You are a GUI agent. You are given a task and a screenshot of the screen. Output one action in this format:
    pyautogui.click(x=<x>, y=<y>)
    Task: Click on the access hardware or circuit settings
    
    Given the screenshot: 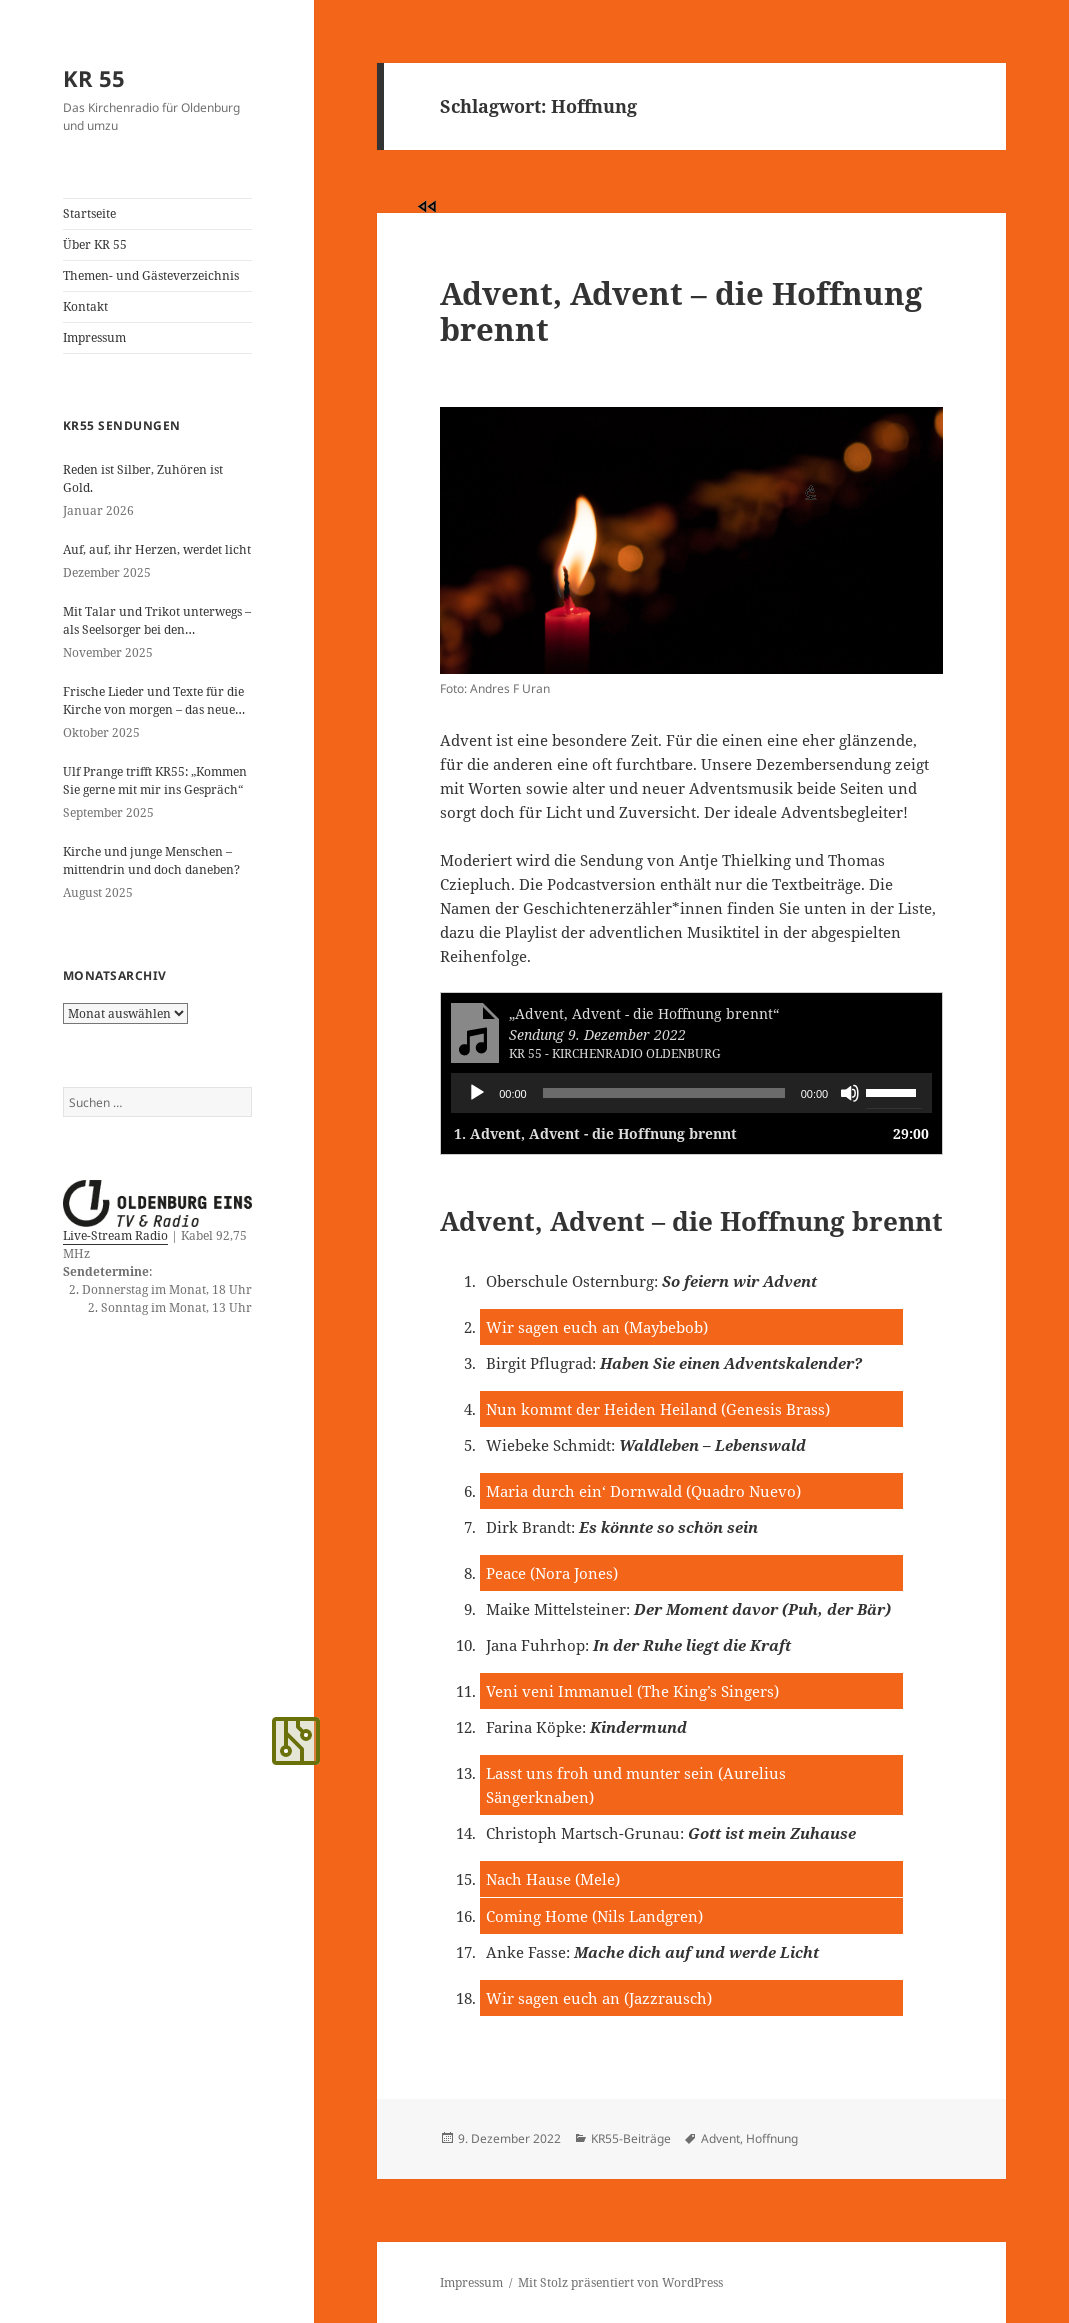 What is the action you would take?
    pyautogui.click(x=296, y=1741)
    